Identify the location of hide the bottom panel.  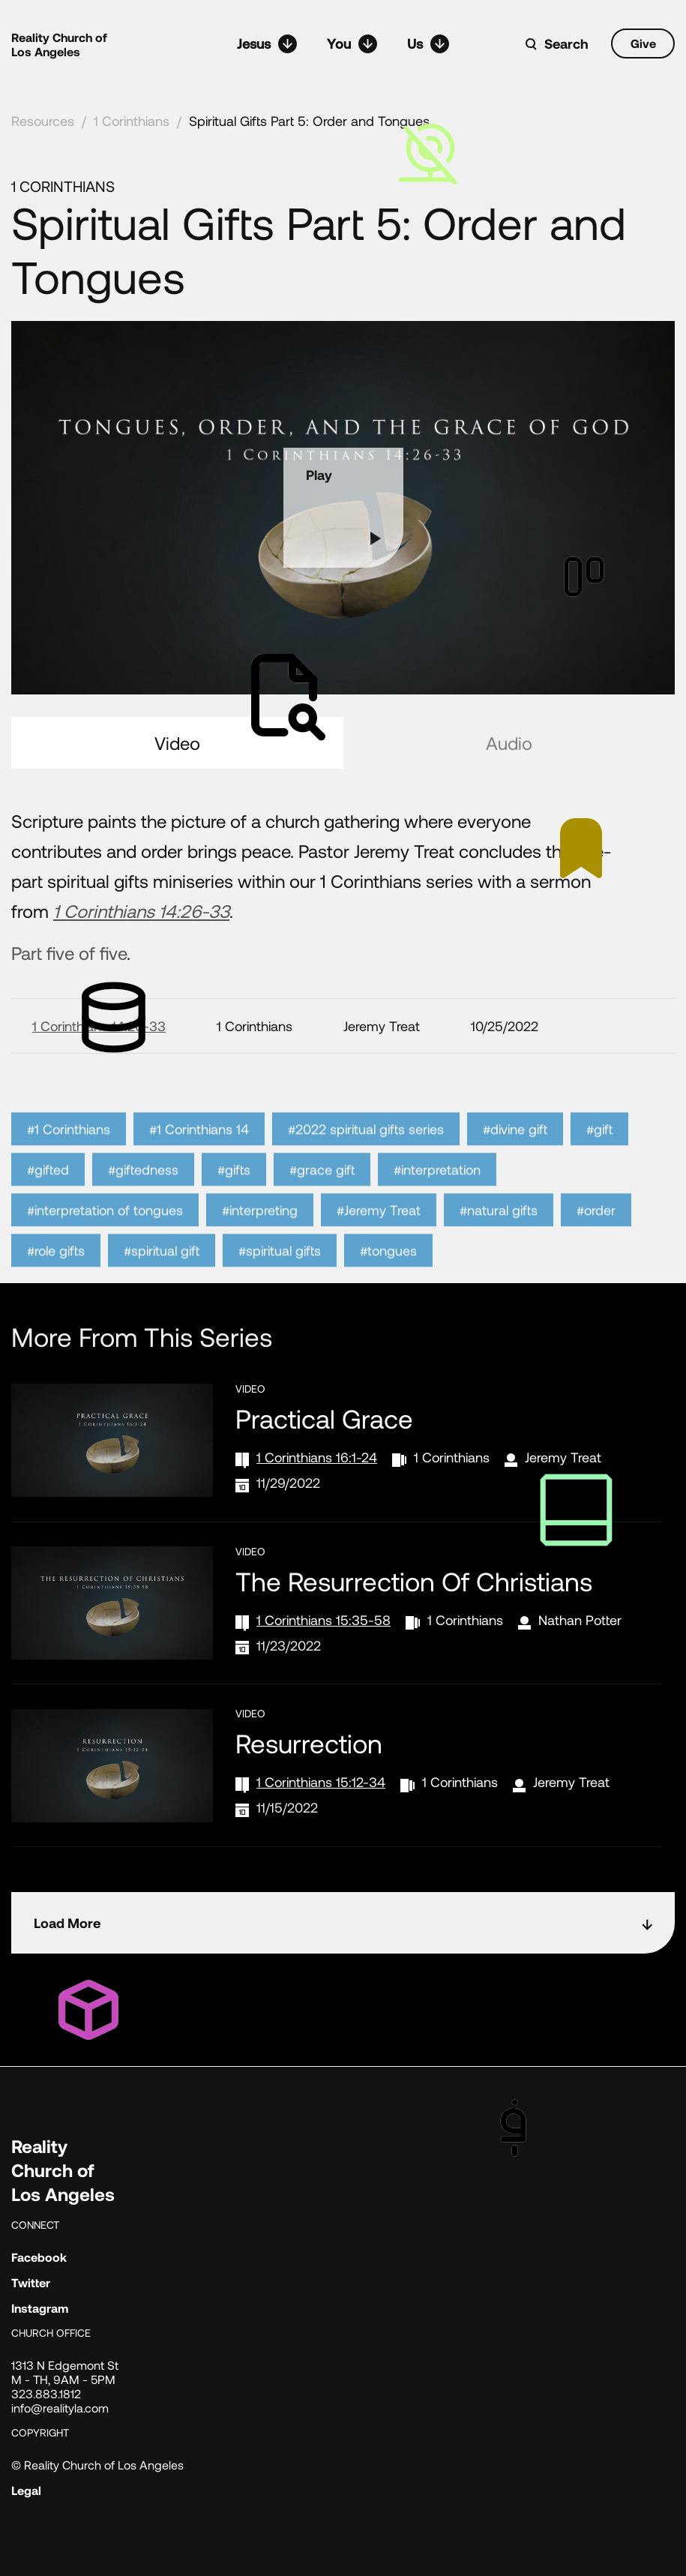
(576, 1510).